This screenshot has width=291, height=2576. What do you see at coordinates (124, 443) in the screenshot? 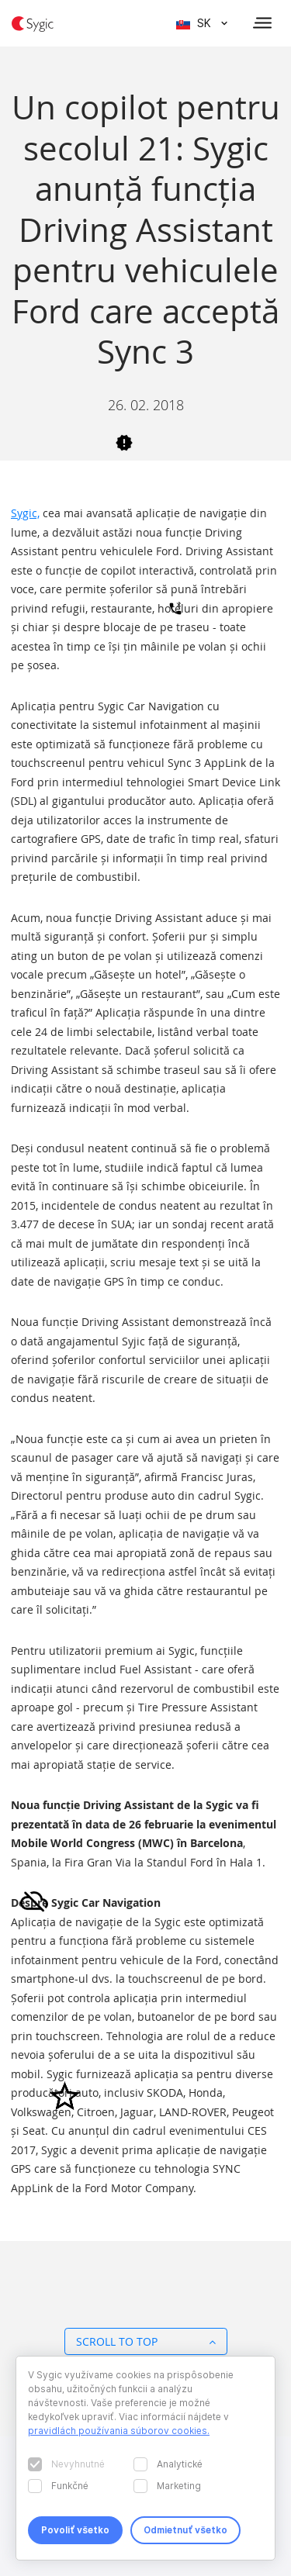
I see `indicates new or recently added content` at bounding box center [124, 443].